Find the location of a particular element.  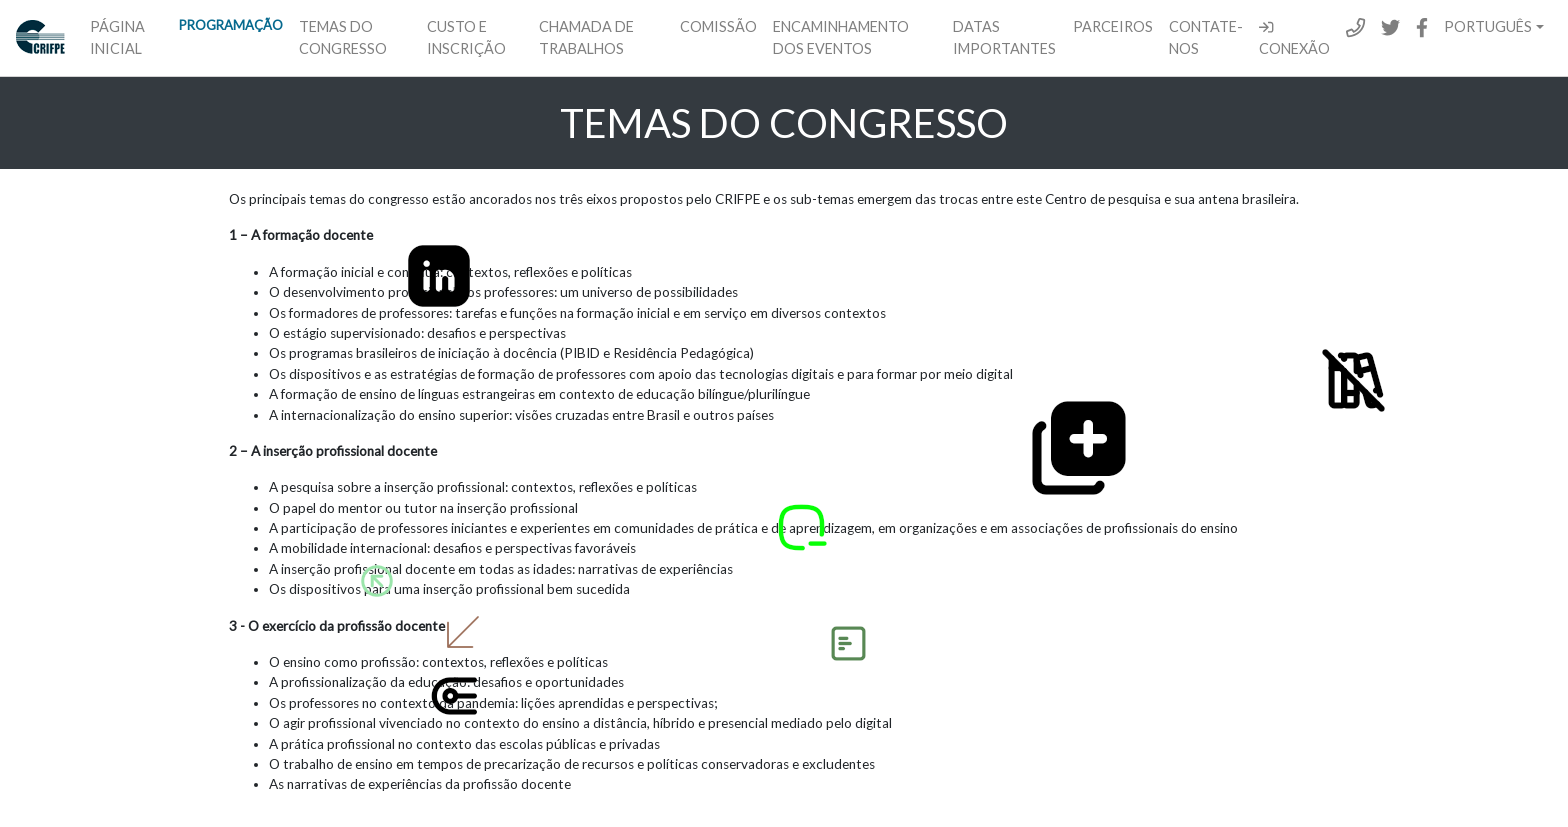

navigate back to previous screen is located at coordinates (377, 581).